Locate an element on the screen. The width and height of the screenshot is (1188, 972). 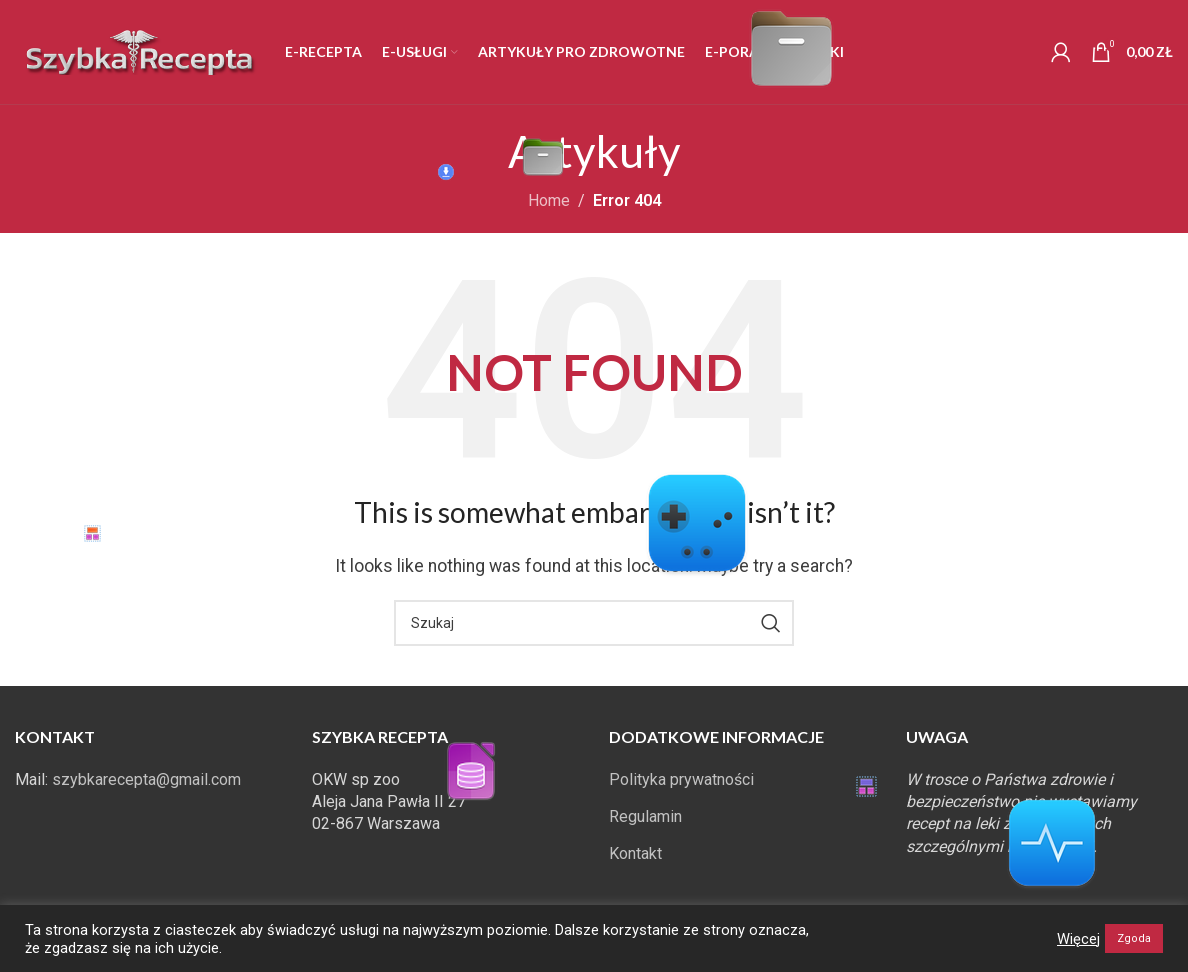
launch mgba game boy advance emulator is located at coordinates (697, 523).